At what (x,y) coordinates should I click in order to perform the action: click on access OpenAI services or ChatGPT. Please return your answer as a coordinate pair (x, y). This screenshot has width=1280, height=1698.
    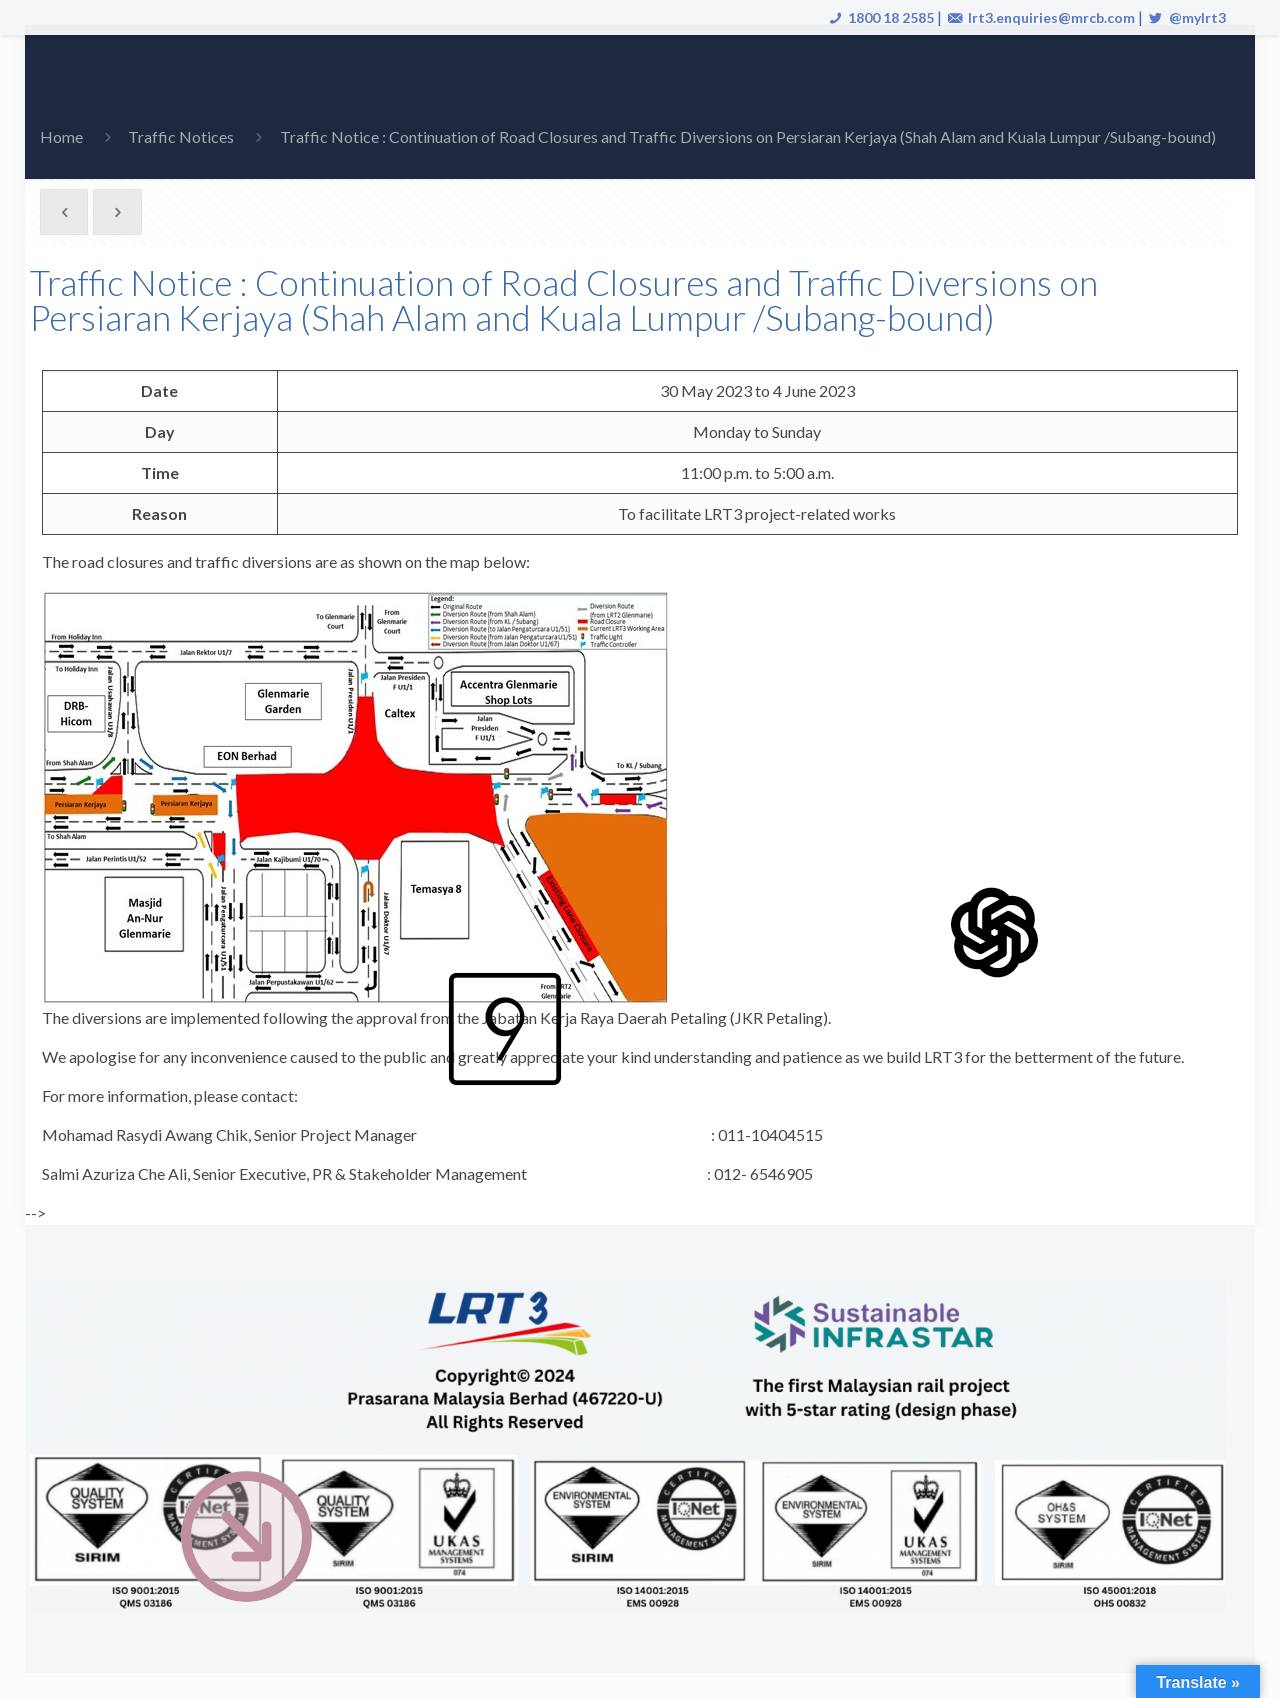
    Looking at the image, I should click on (994, 932).